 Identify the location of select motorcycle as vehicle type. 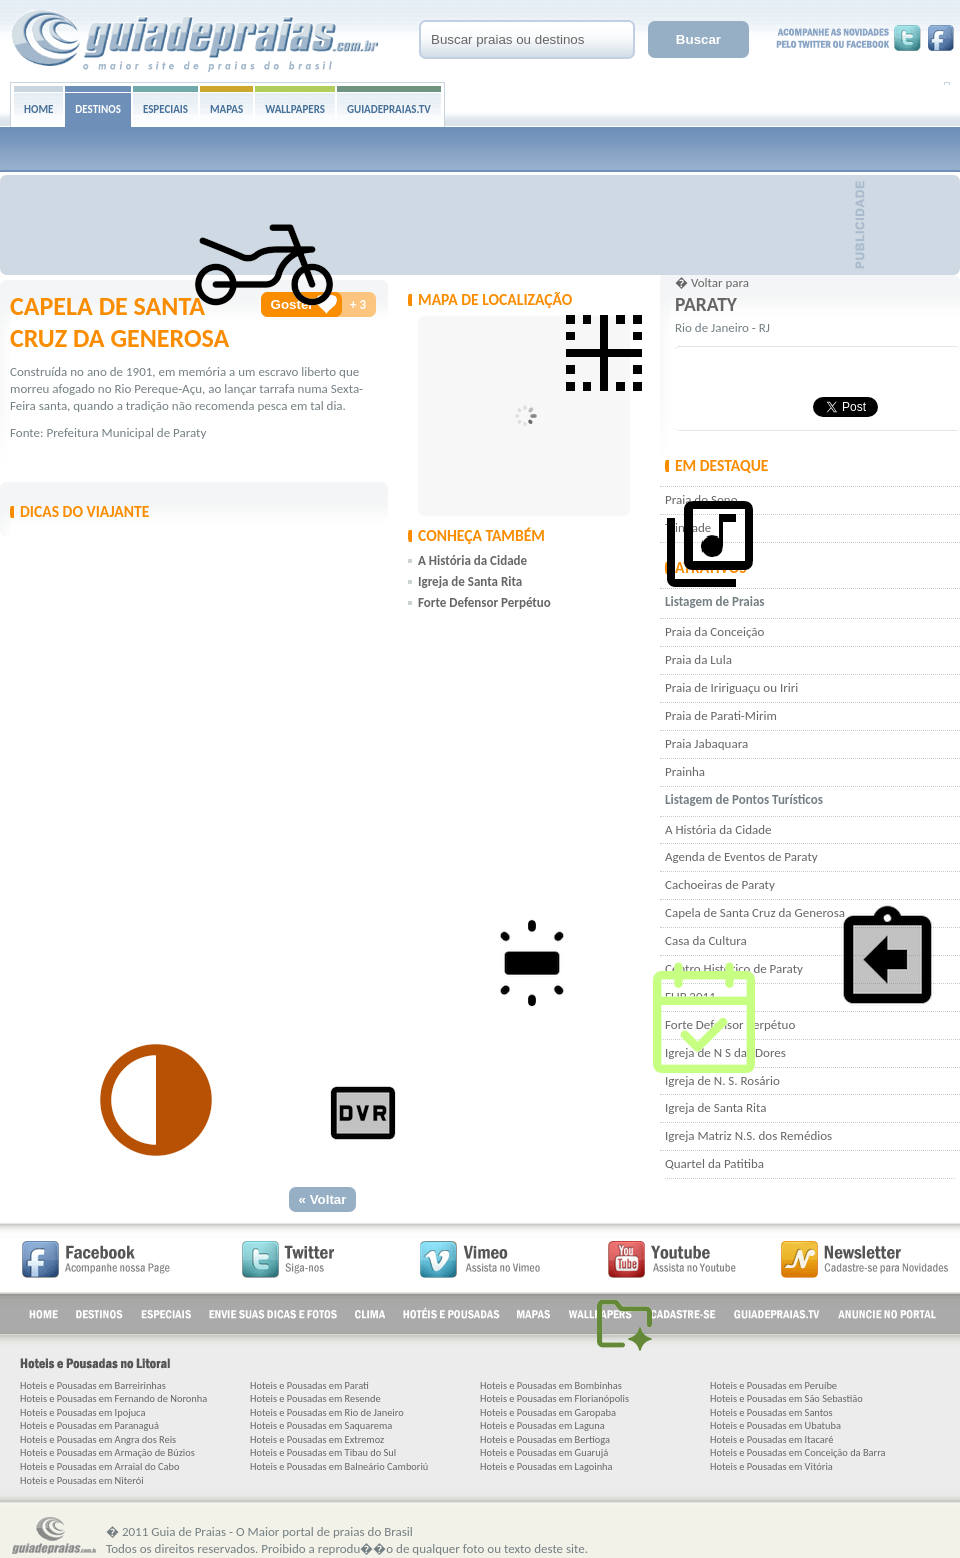
(264, 267).